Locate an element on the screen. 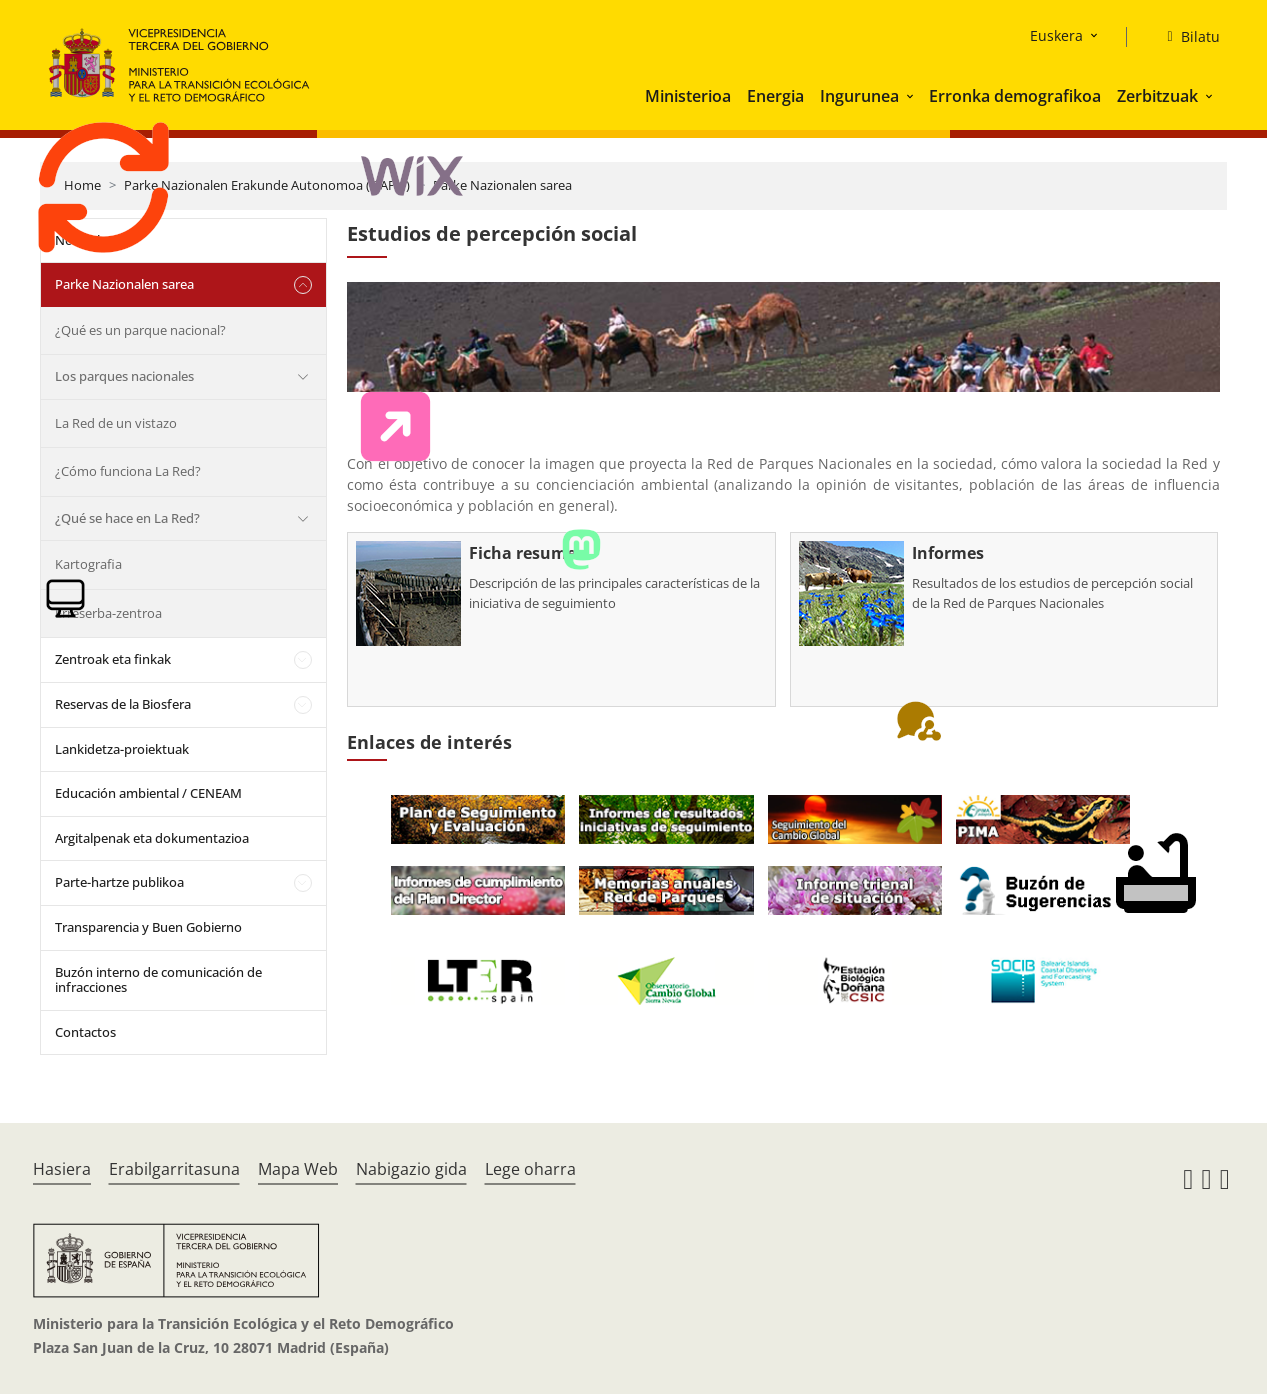 Image resolution: width=1267 pixels, height=1394 pixels. visit or connect to wix website builder is located at coordinates (412, 176).